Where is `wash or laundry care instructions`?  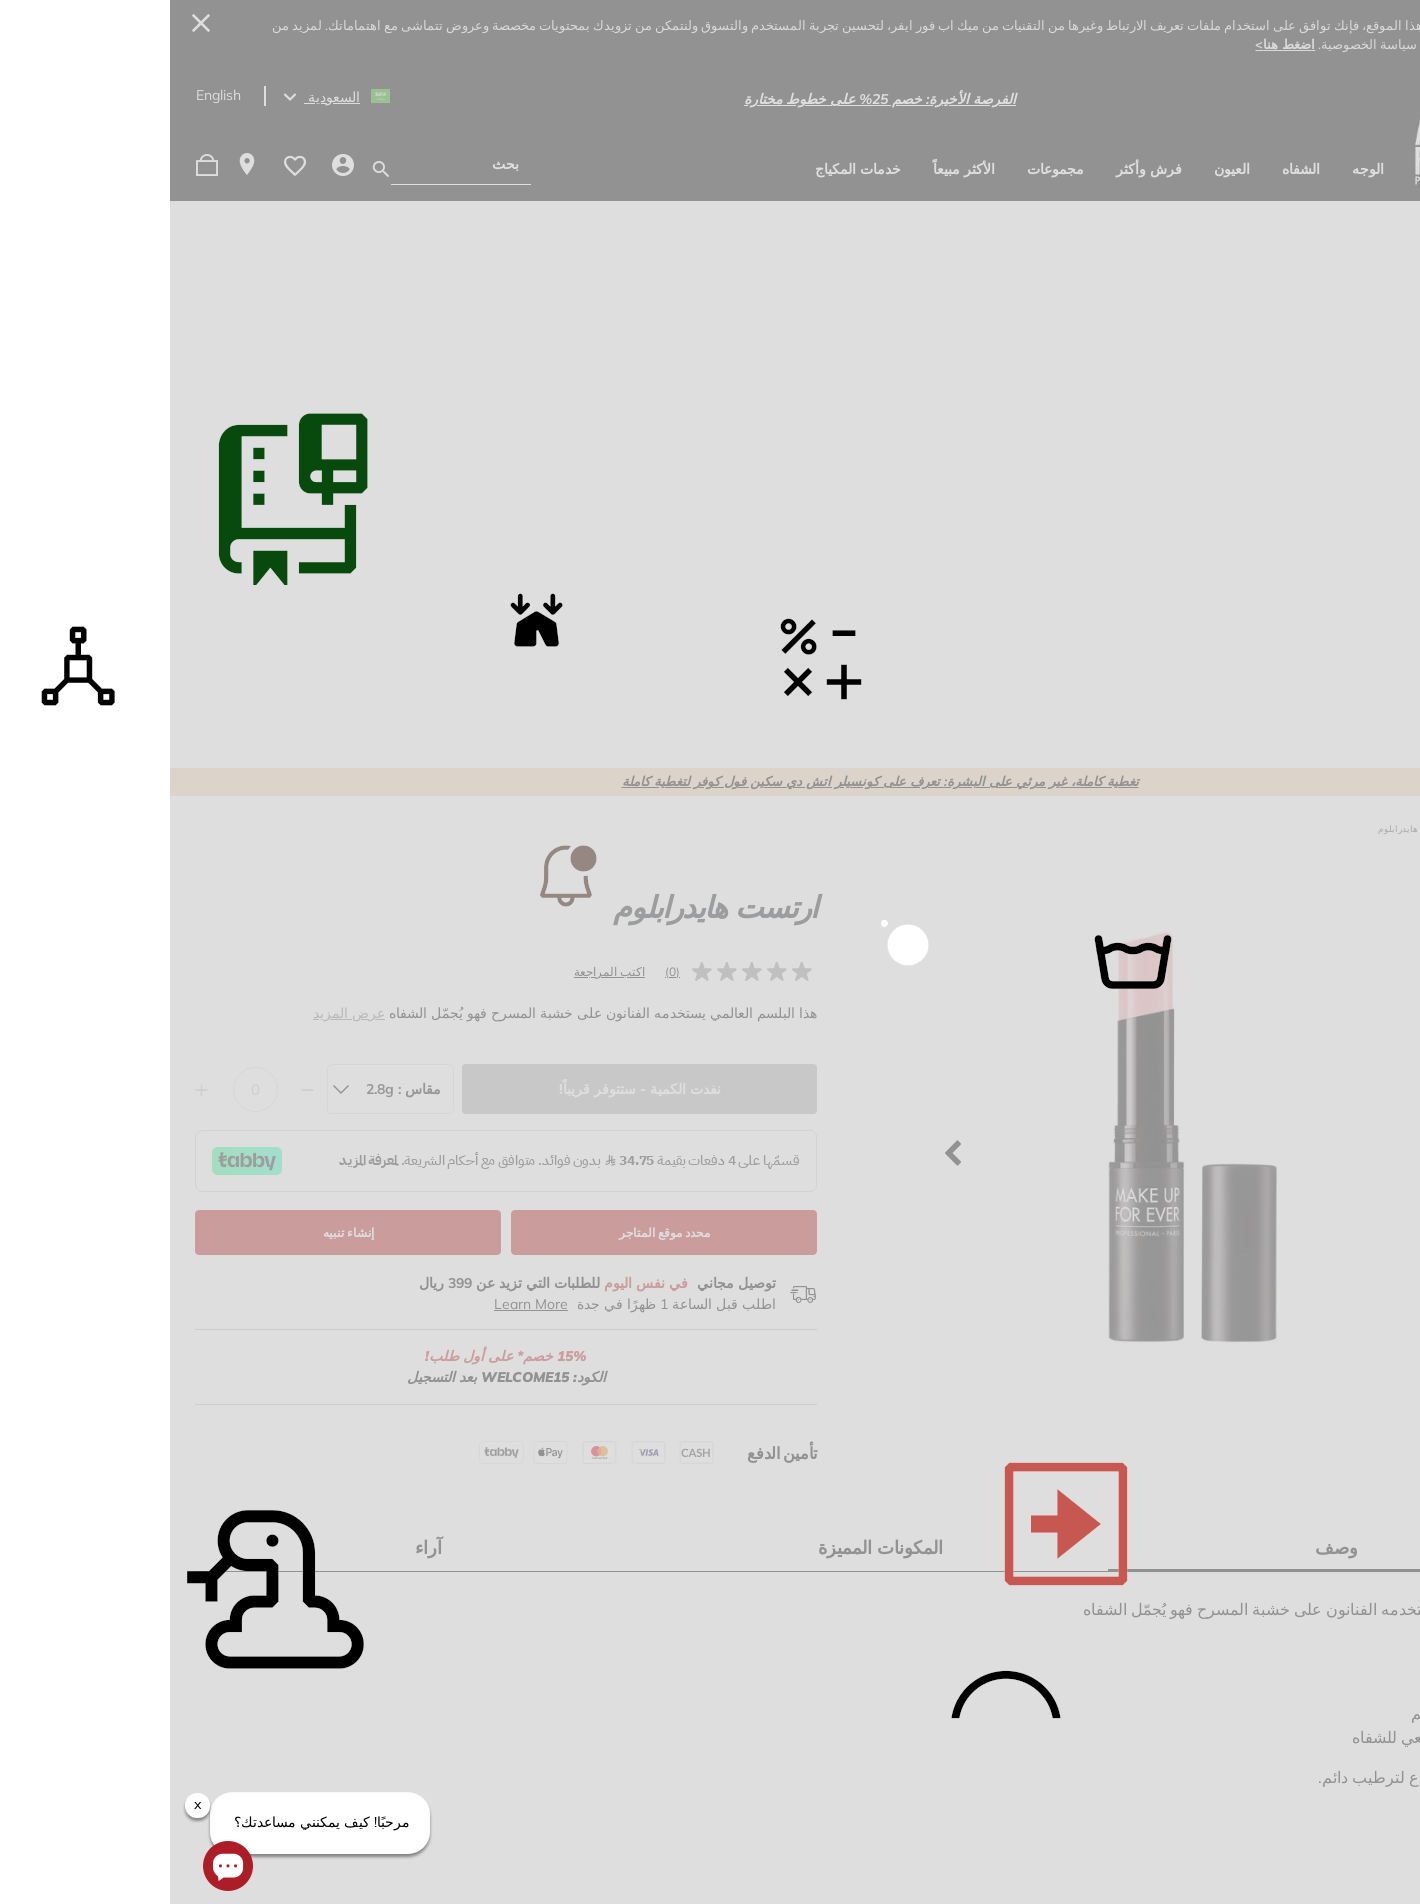
wash or laundry care instructions is located at coordinates (1133, 962).